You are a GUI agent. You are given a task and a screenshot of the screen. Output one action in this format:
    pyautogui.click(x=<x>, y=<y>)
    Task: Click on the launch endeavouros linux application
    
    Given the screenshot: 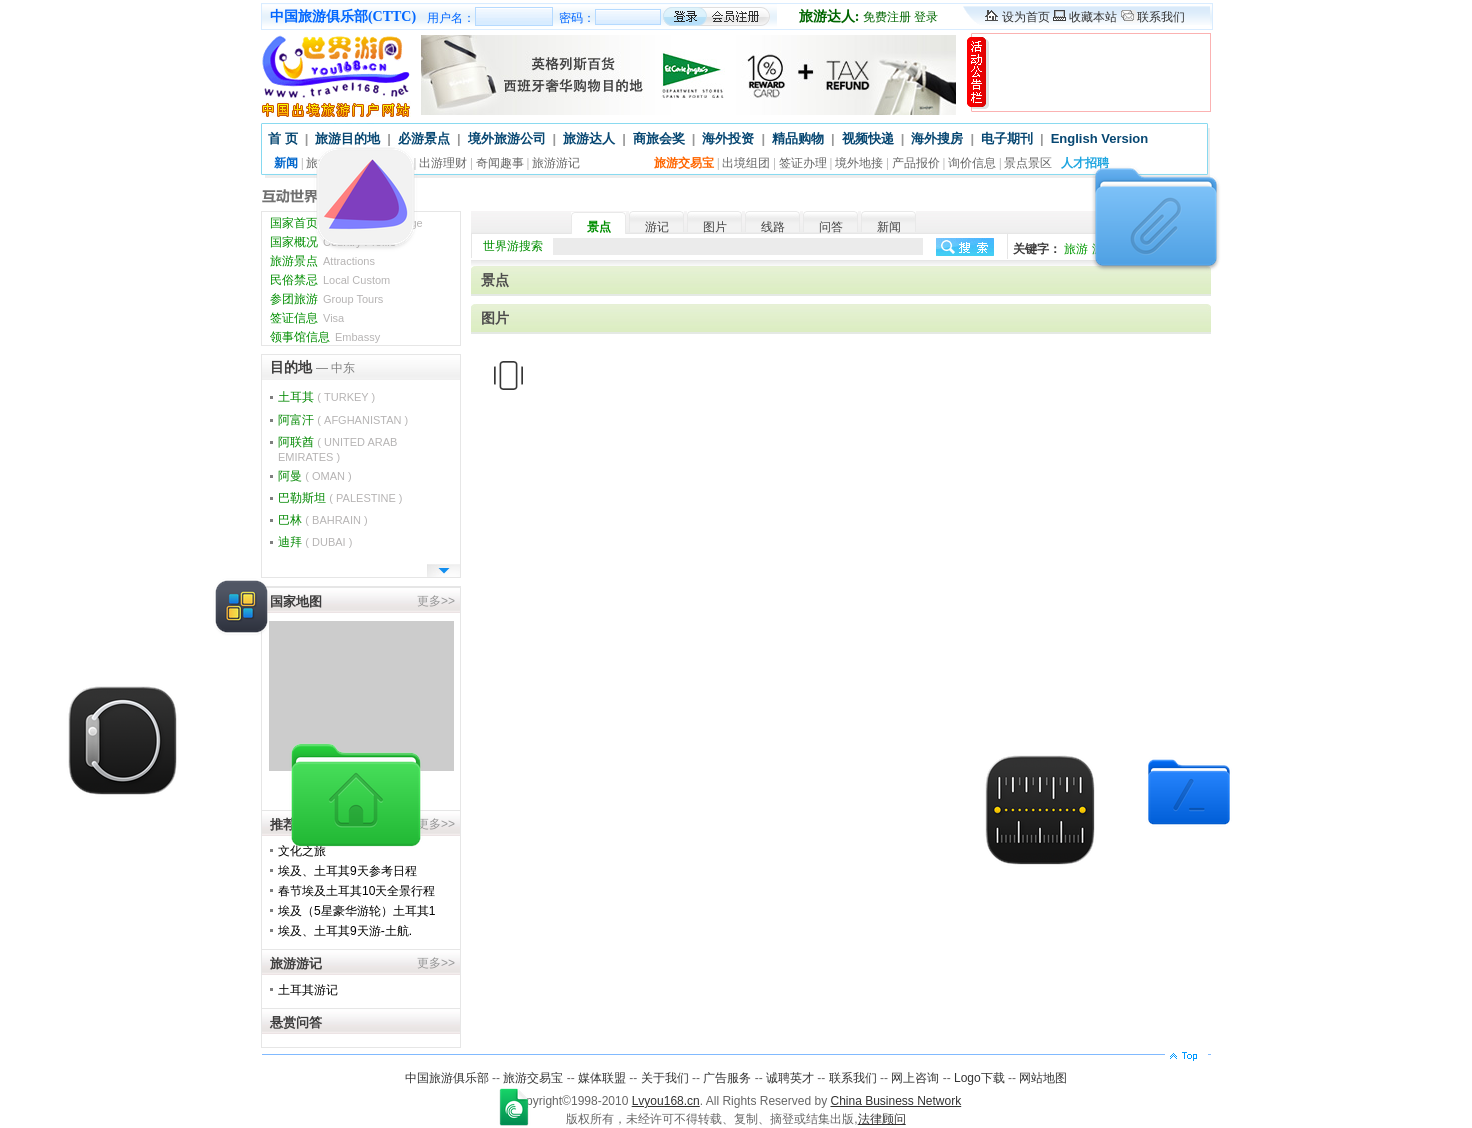 What is the action you would take?
    pyautogui.click(x=365, y=196)
    